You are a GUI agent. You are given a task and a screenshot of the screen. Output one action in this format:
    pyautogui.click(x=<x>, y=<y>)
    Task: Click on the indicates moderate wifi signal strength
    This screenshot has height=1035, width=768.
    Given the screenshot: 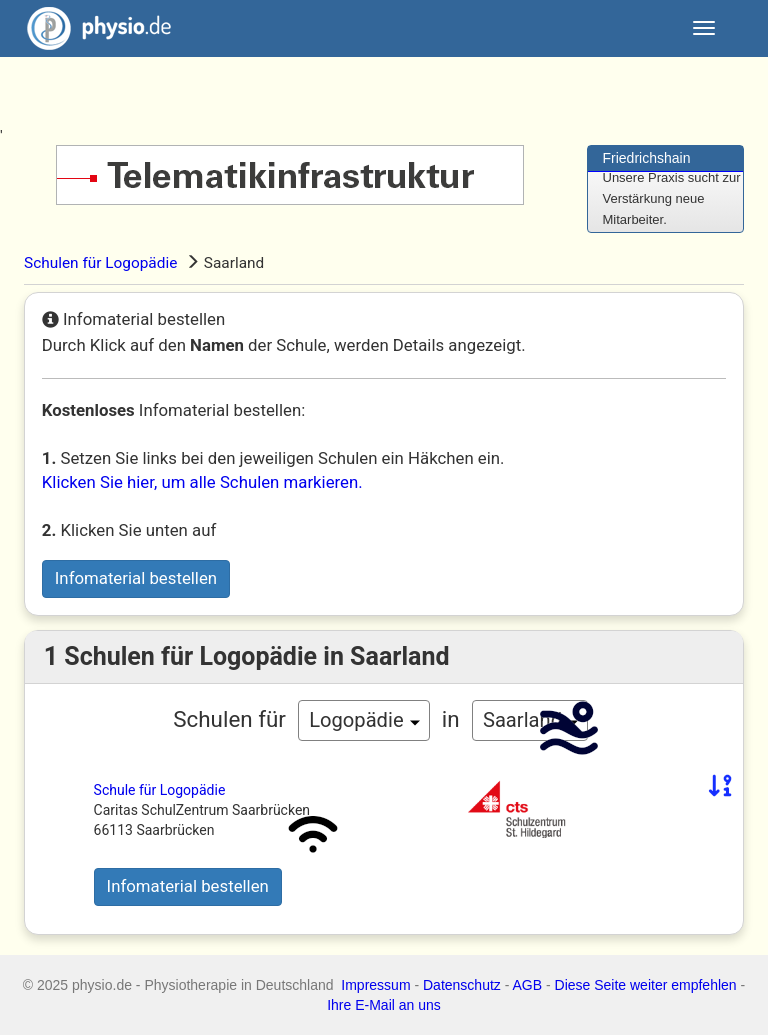 What is the action you would take?
    pyautogui.click(x=313, y=827)
    